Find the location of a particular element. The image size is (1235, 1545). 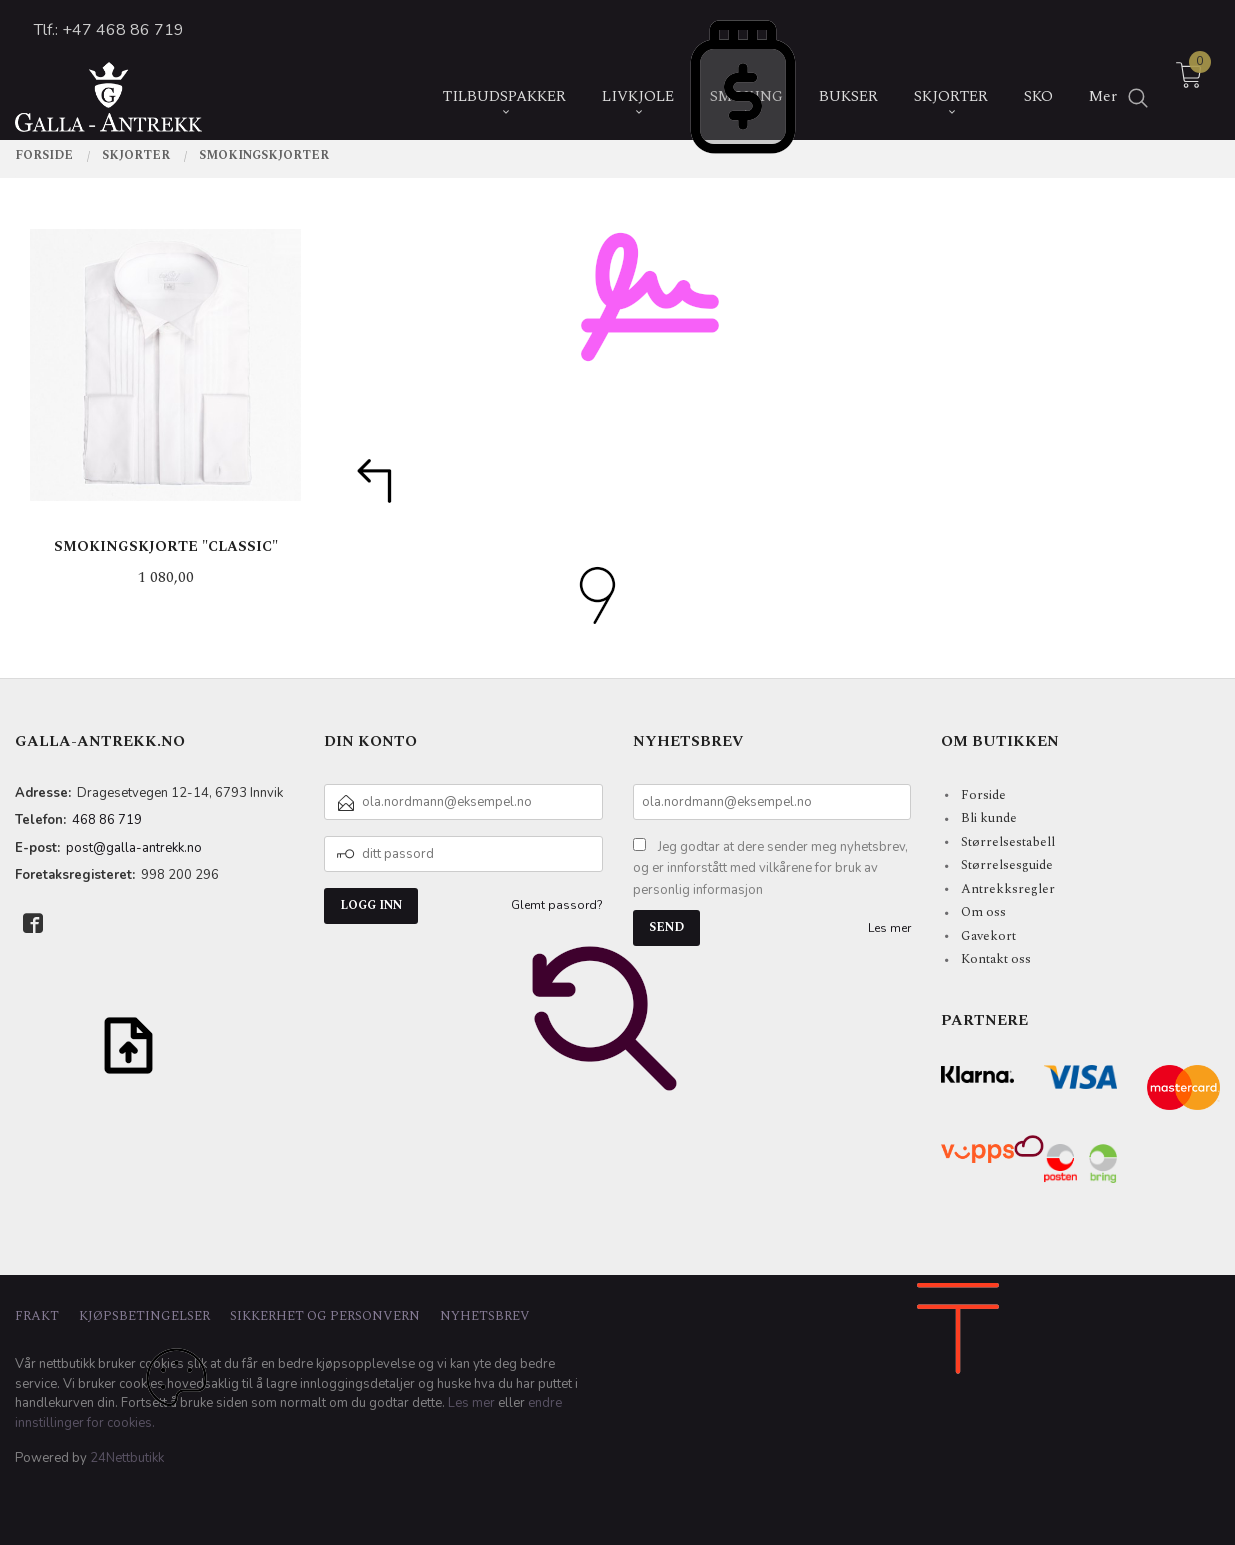

add your signature to a document is located at coordinates (650, 297).